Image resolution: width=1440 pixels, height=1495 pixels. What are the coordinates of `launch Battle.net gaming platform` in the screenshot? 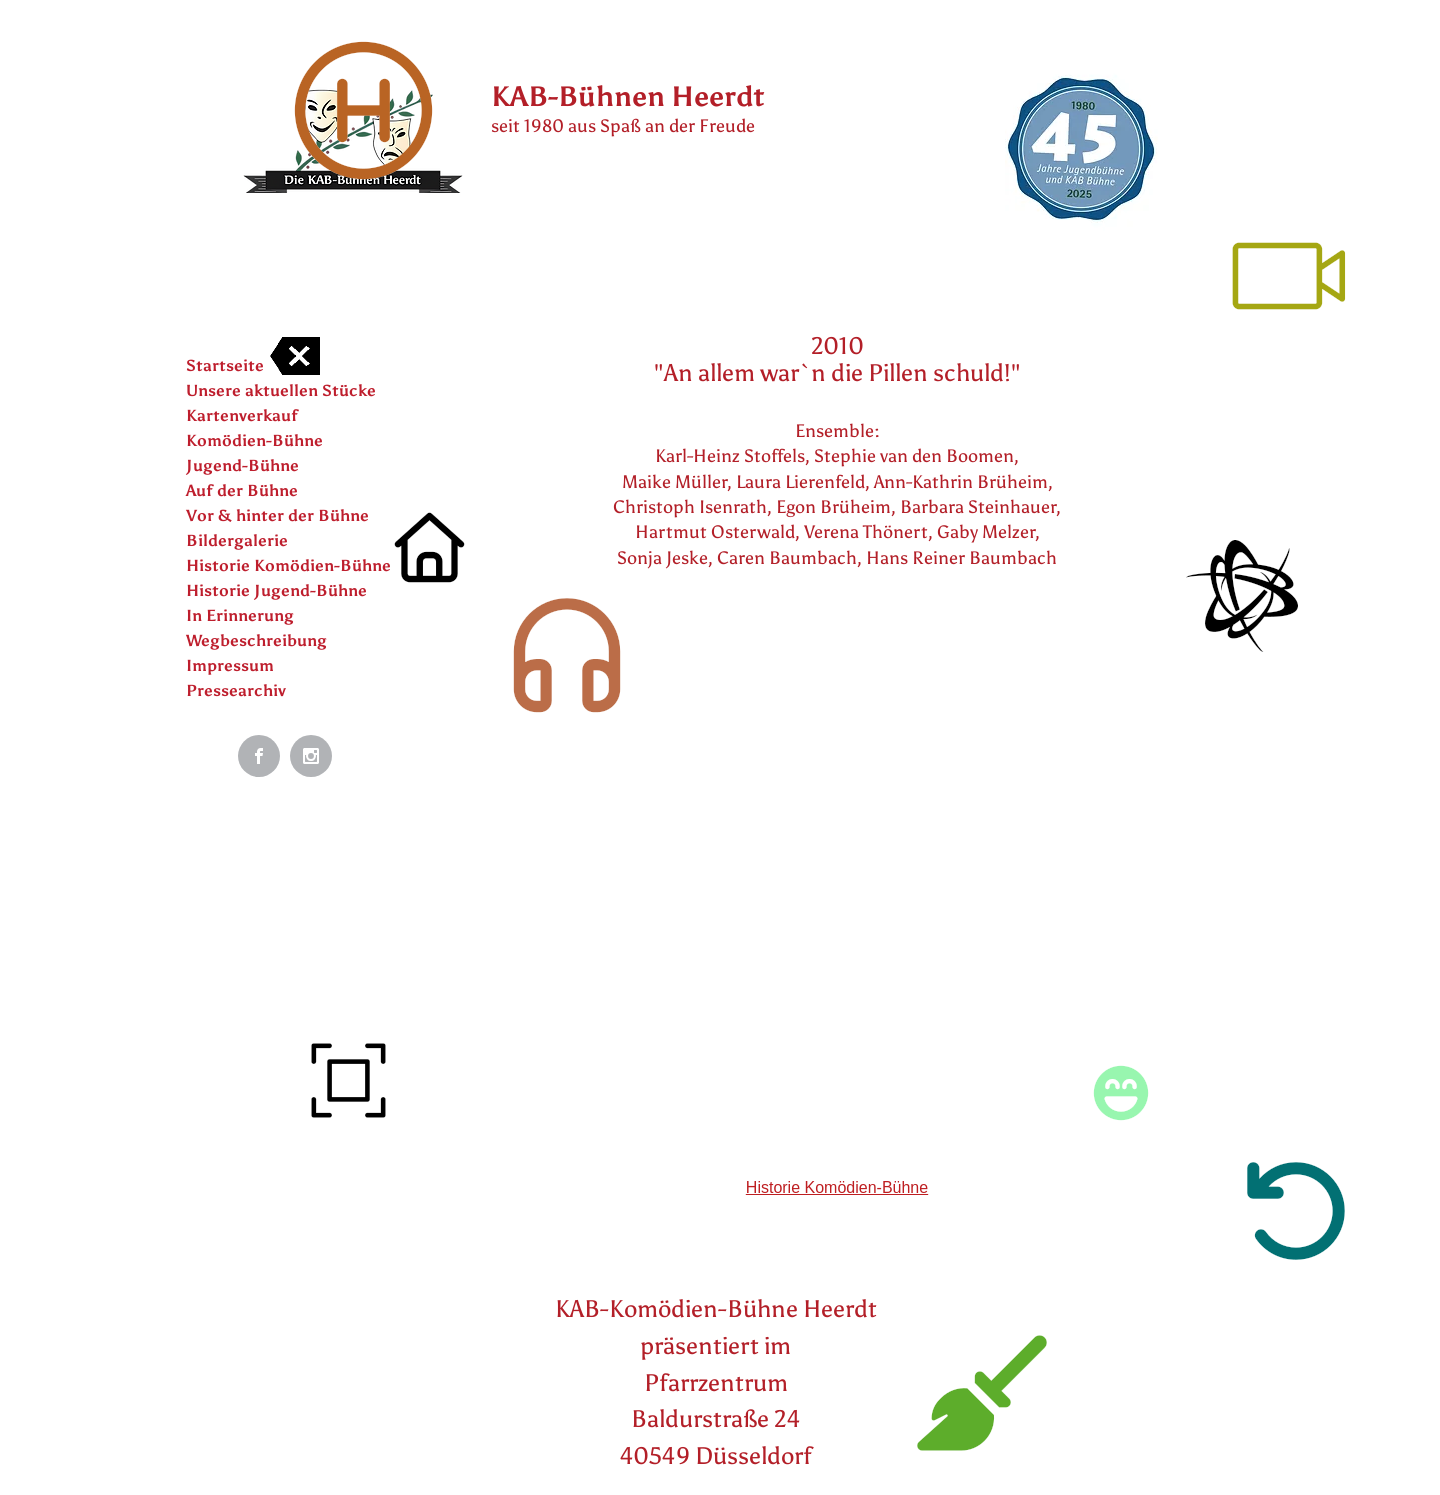 It's located at (1242, 596).